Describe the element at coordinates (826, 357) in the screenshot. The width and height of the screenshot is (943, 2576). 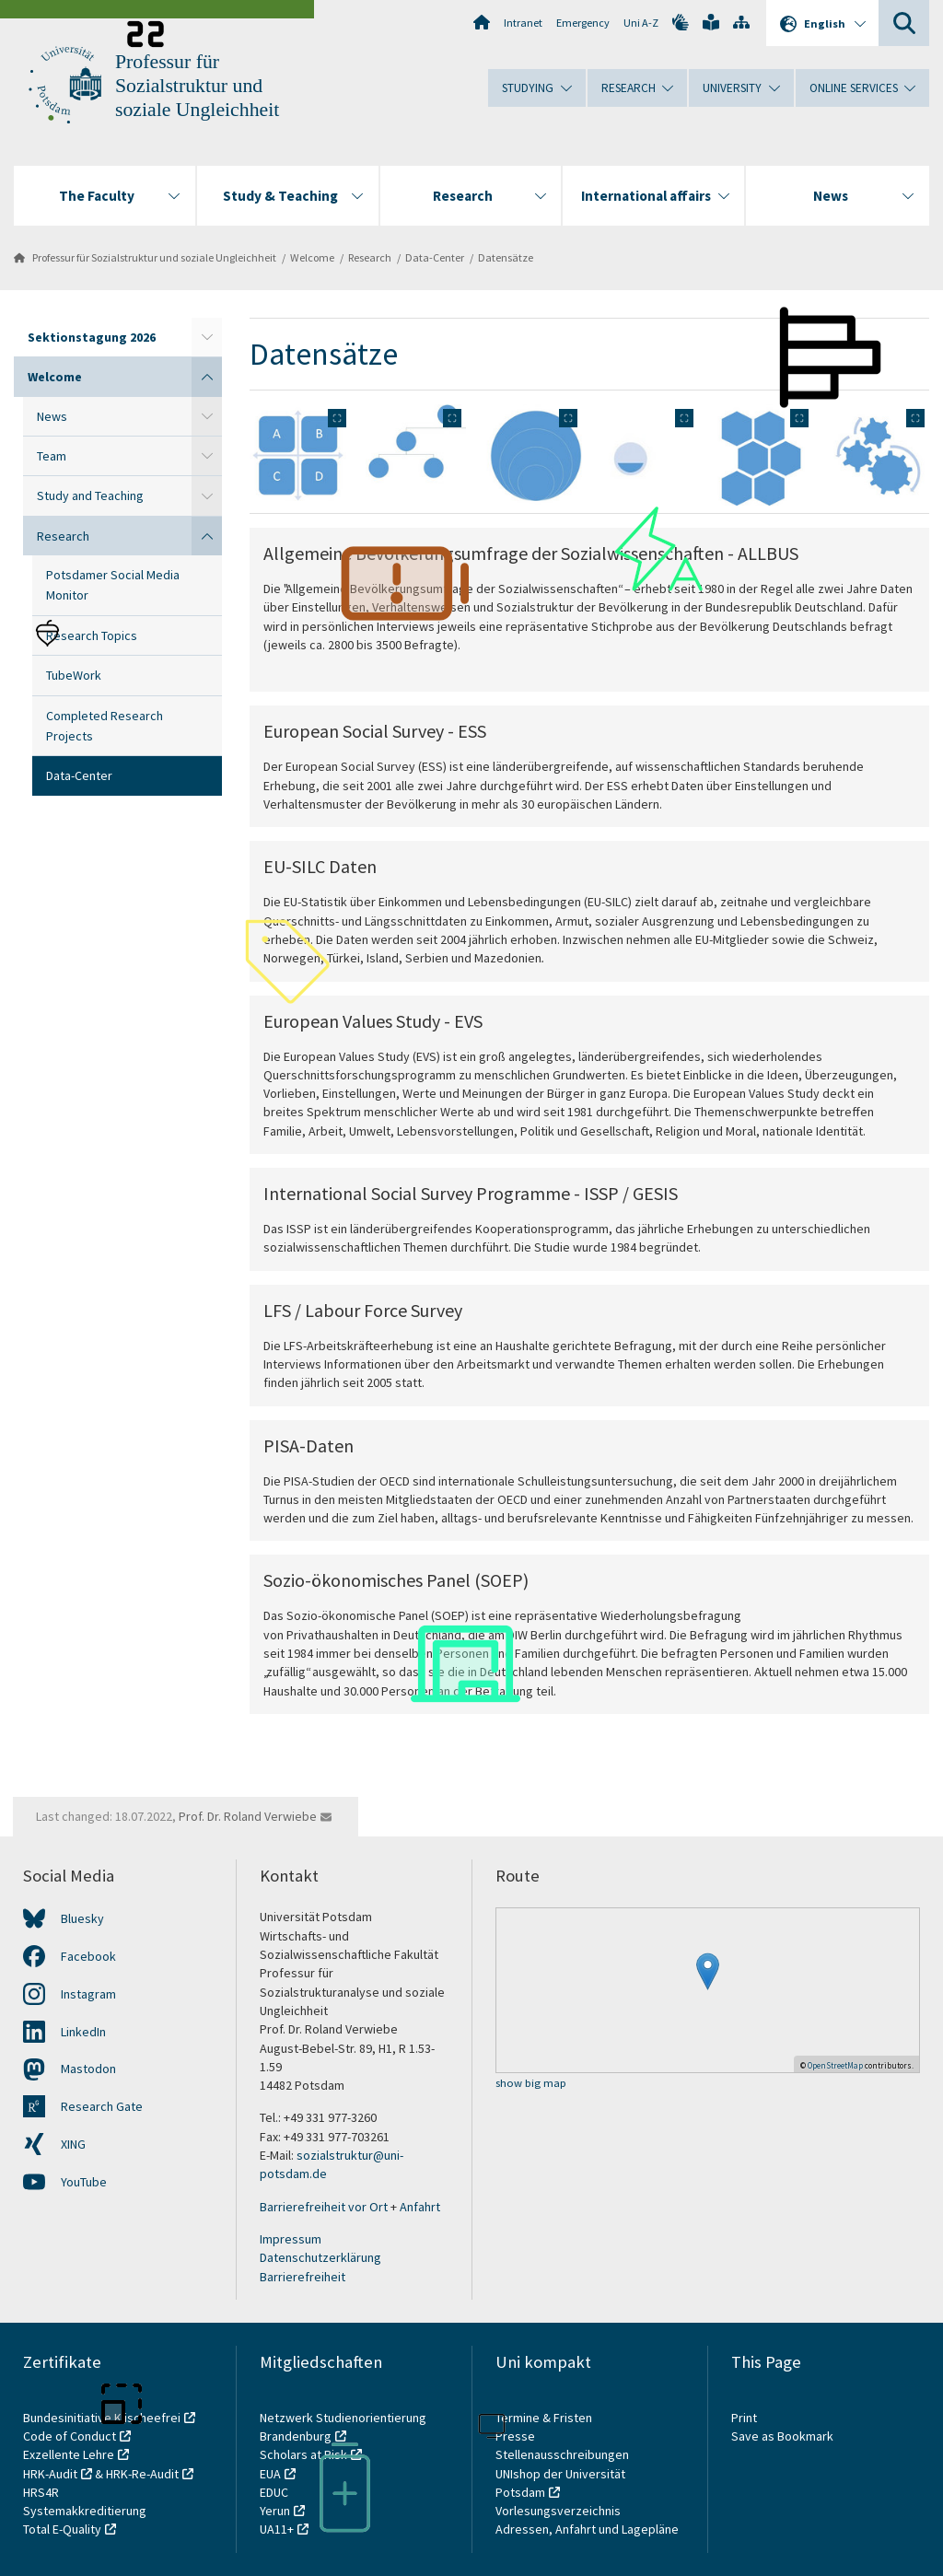
I see `view horizontal bar chart data` at that location.